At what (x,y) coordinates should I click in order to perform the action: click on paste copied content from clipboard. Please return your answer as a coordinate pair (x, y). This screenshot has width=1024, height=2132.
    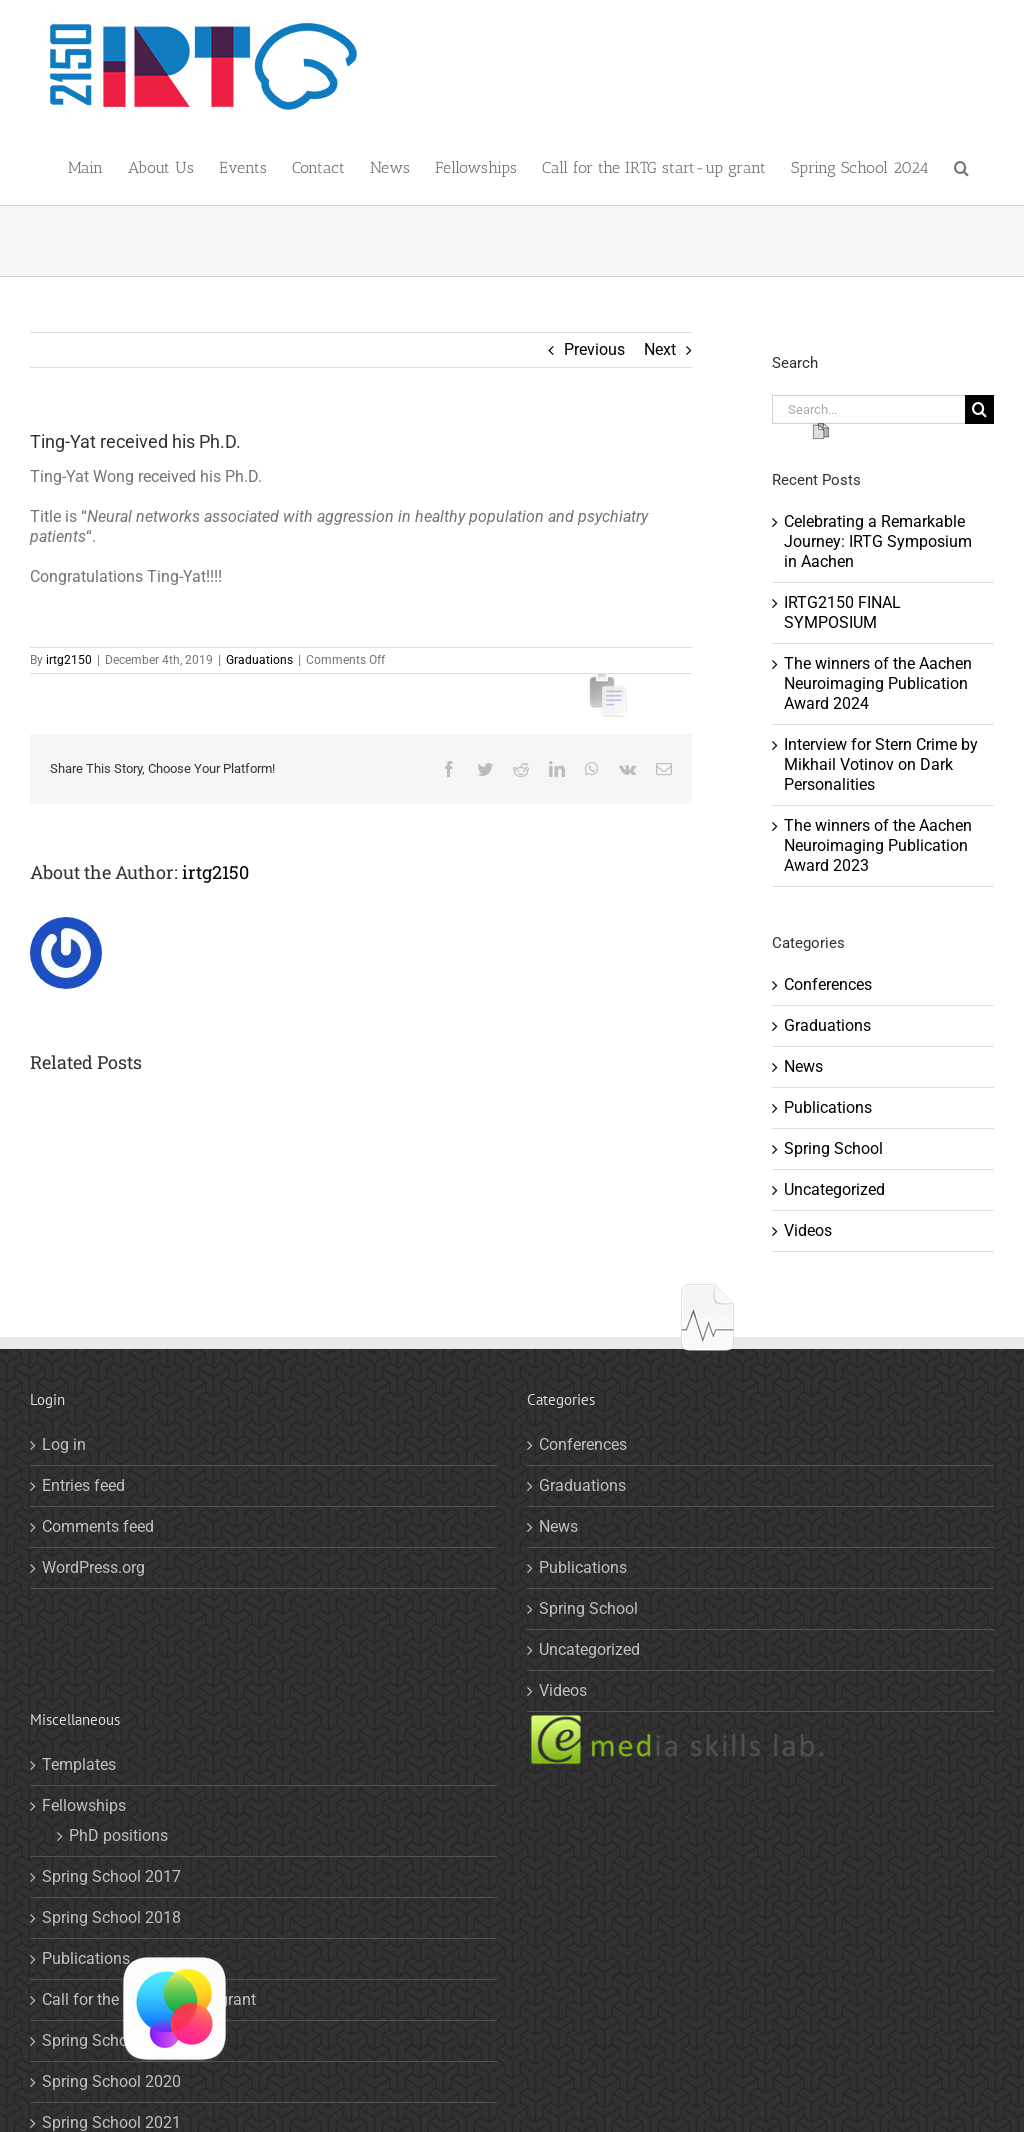
    Looking at the image, I should click on (608, 695).